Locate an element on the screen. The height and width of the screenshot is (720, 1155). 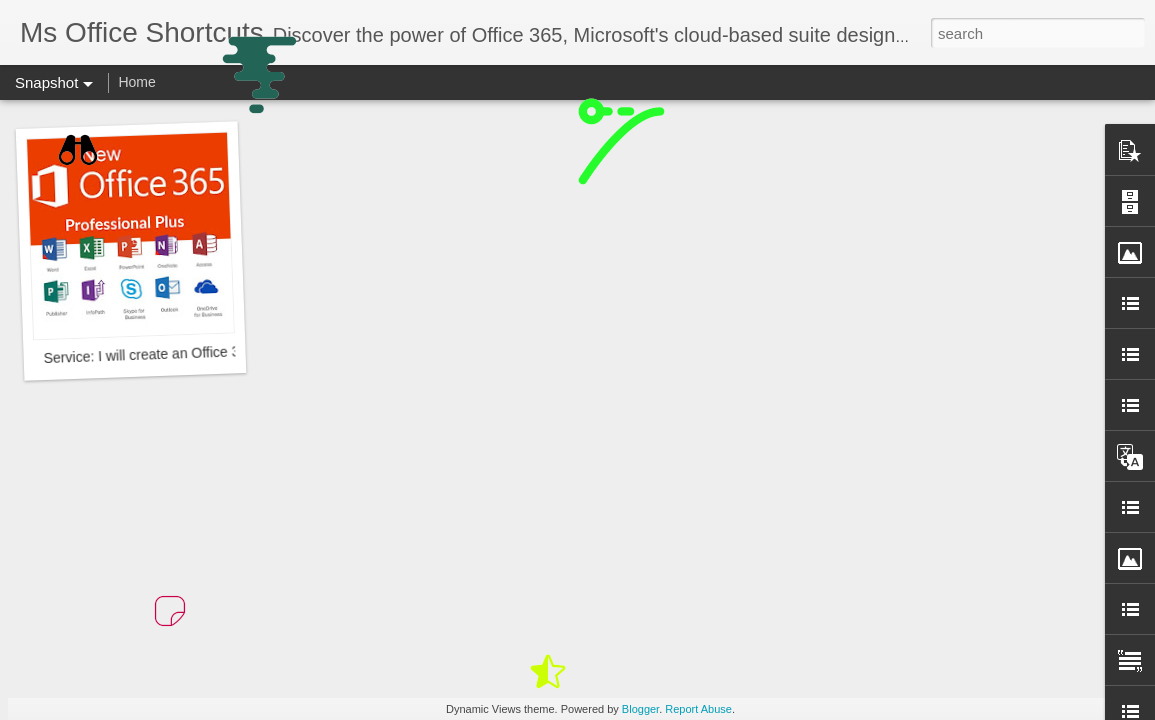
indicates a partial rating or half-star score is located at coordinates (548, 672).